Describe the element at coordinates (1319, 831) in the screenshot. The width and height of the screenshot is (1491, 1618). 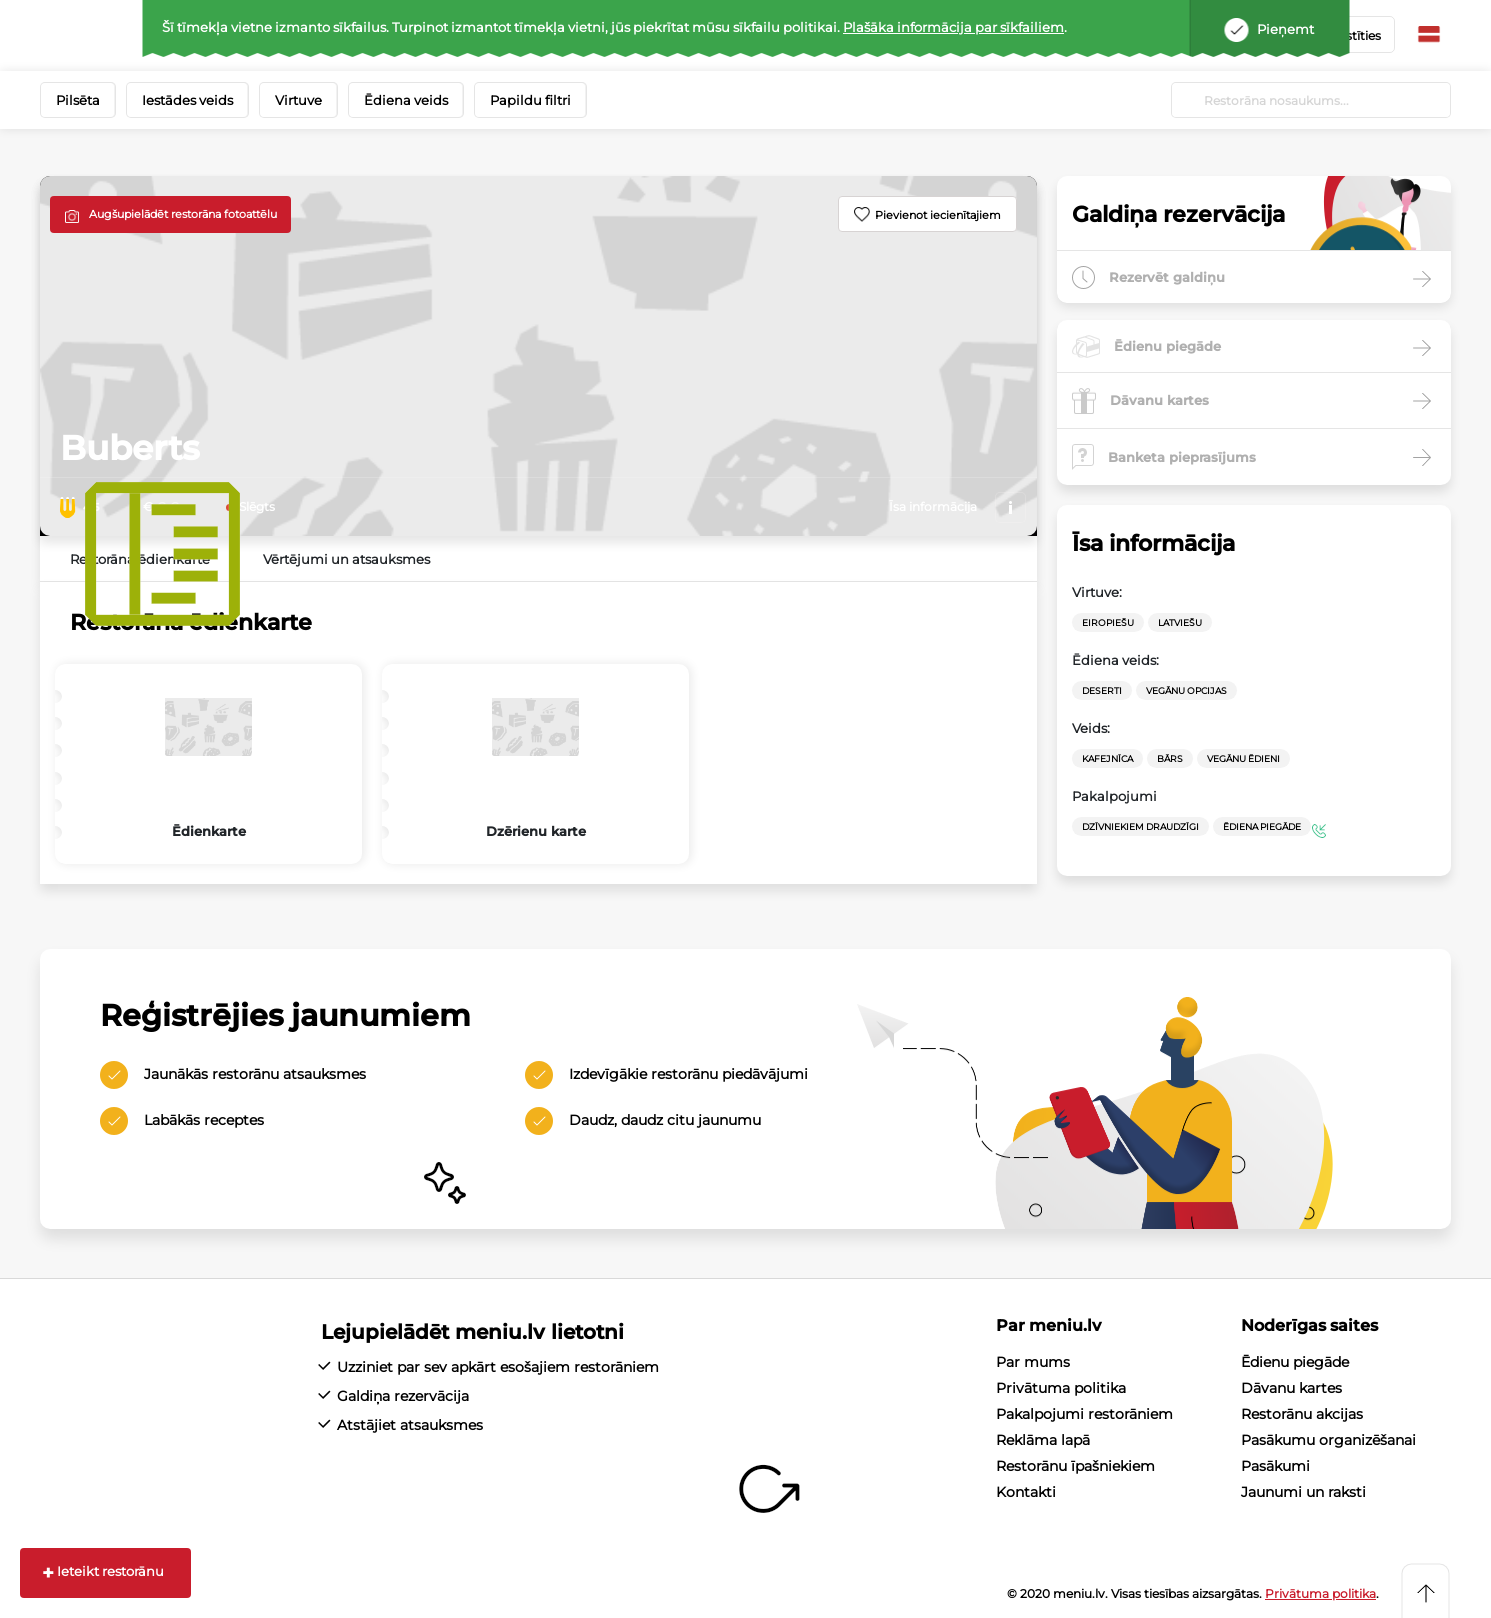
I see `indicates an incoming call` at that location.